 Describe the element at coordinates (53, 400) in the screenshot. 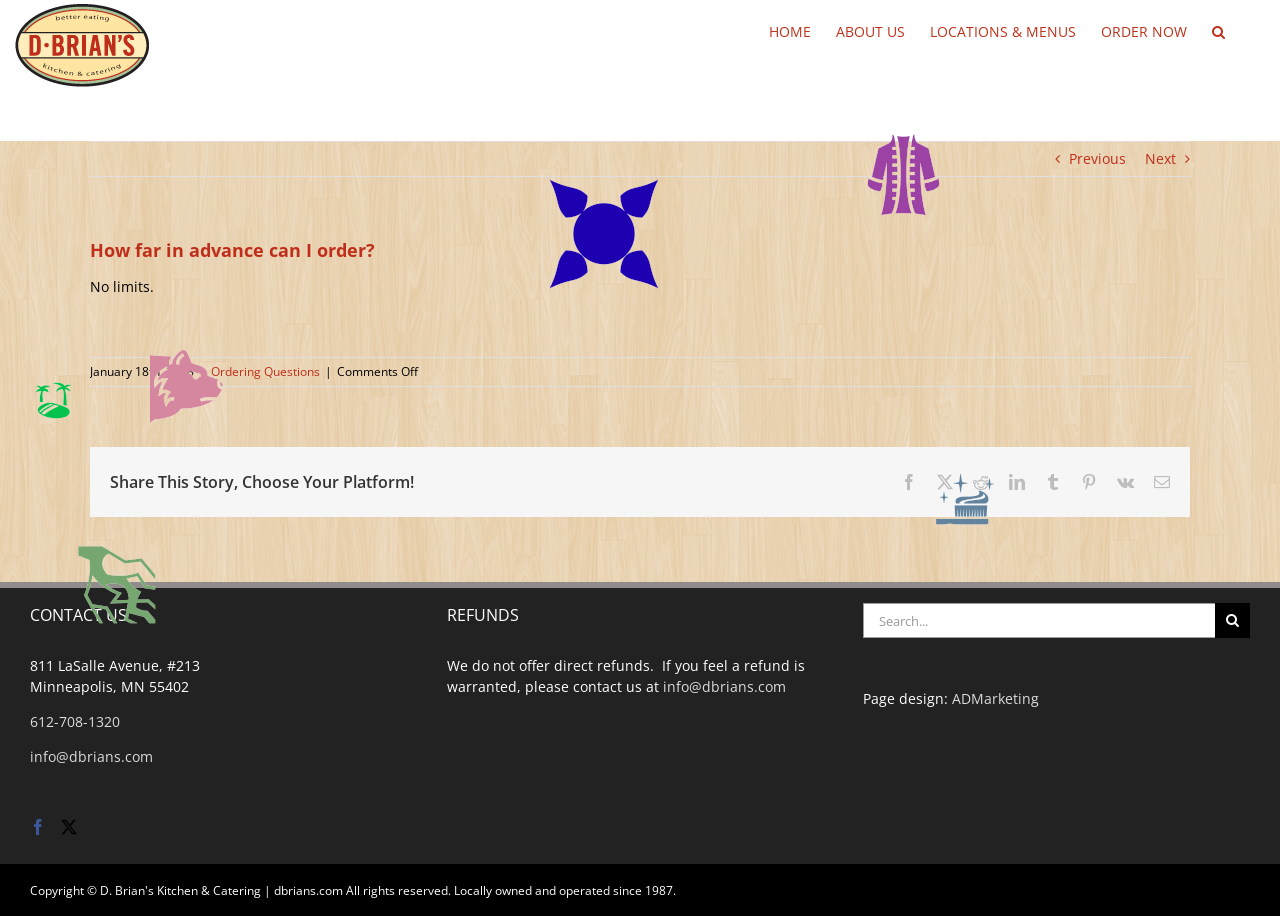

I see `indicates a desert or tropical location in a game` at that location.